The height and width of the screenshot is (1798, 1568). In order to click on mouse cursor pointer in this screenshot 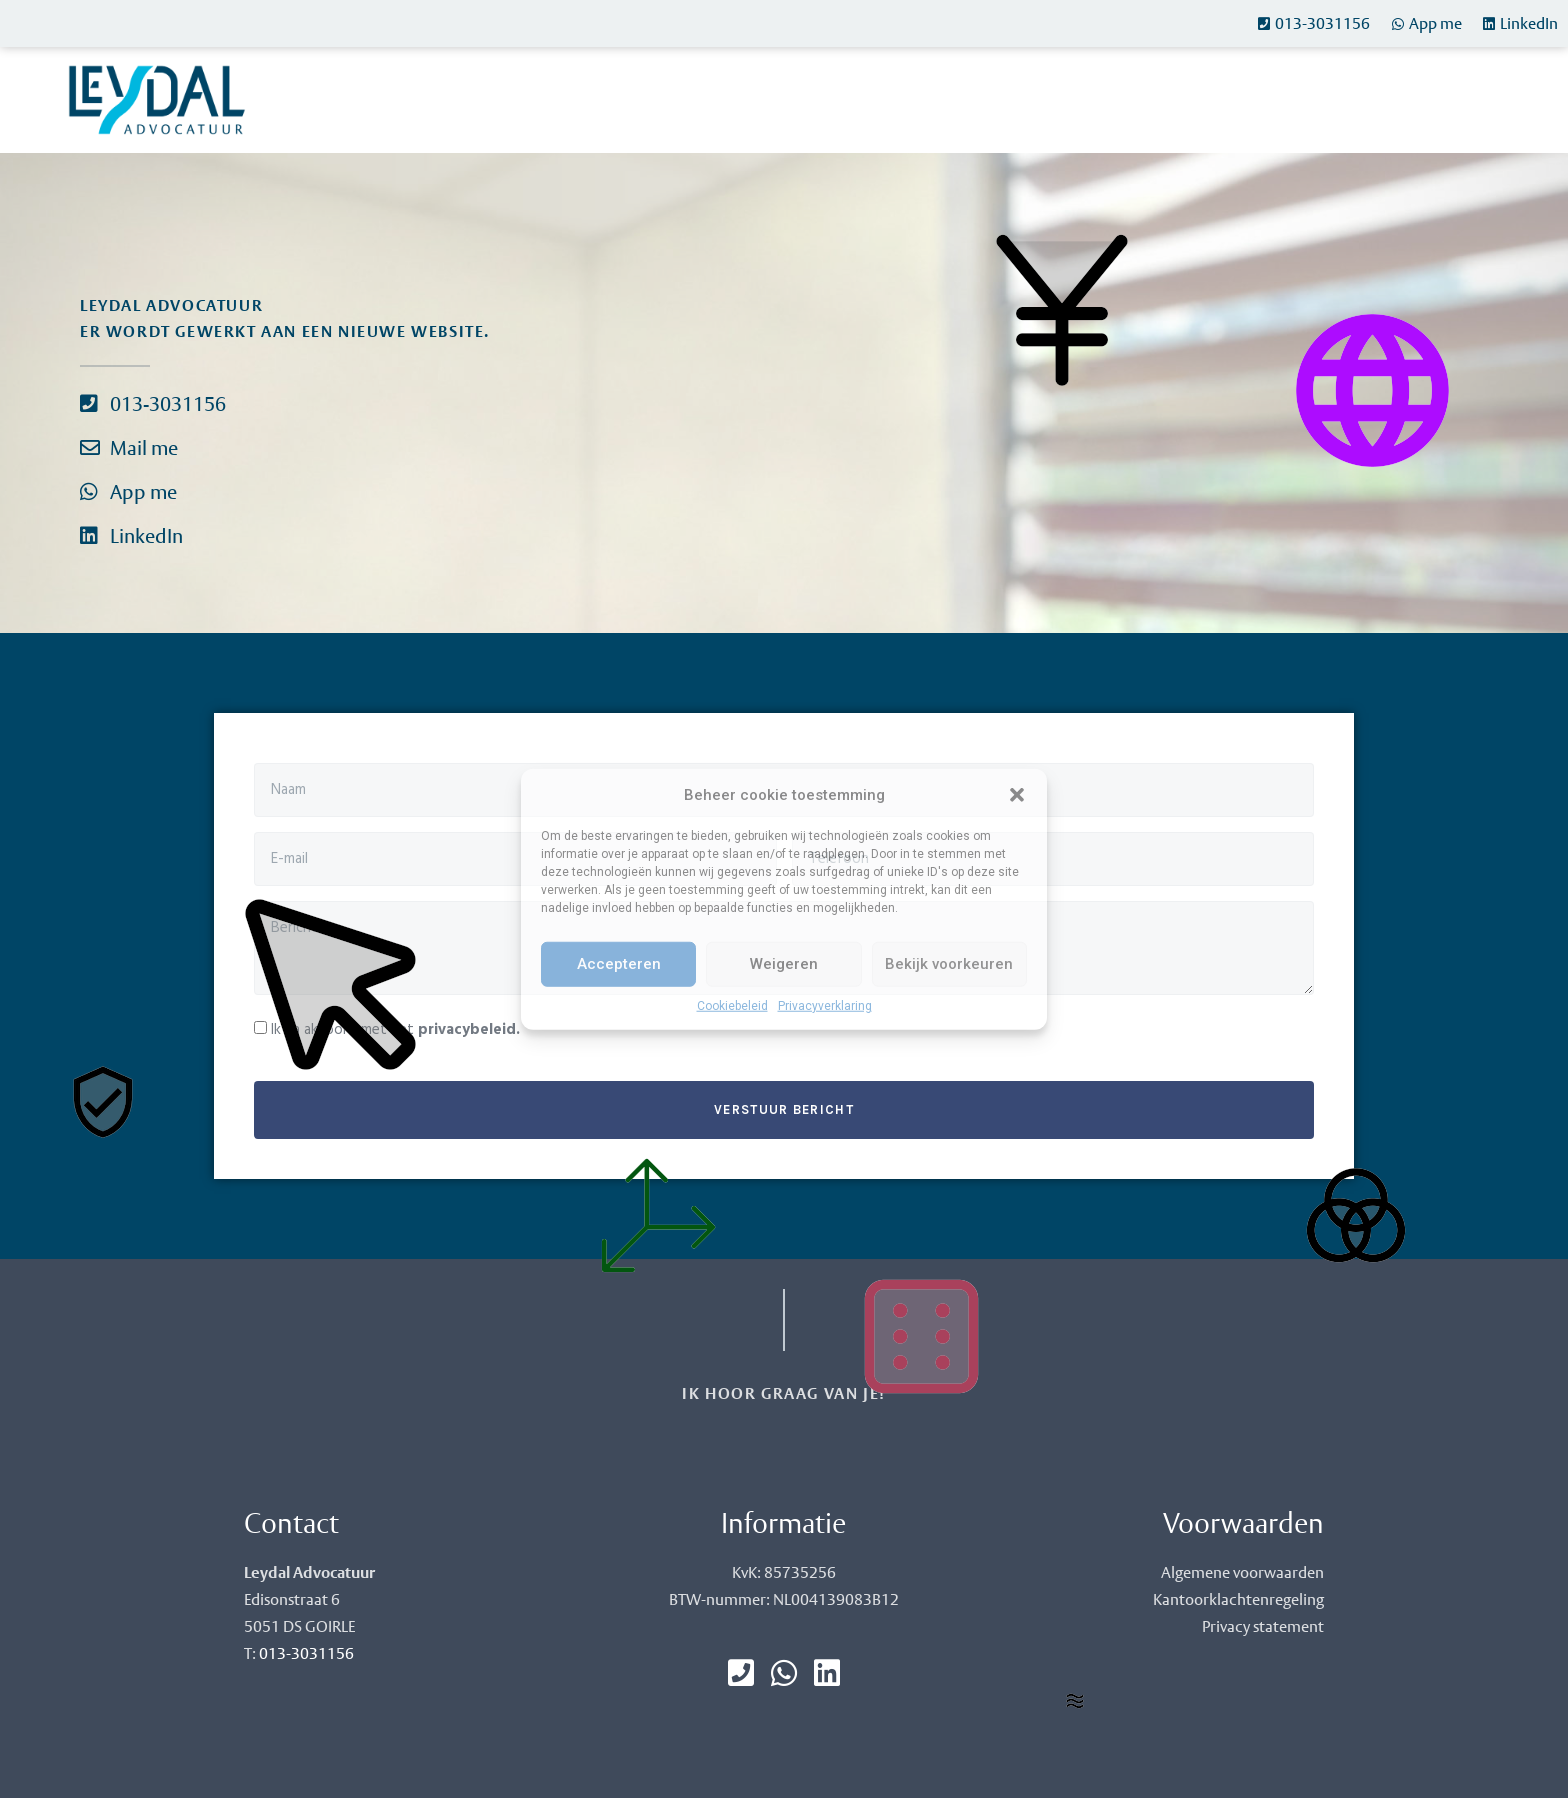, I will do `click(330, 984)`.